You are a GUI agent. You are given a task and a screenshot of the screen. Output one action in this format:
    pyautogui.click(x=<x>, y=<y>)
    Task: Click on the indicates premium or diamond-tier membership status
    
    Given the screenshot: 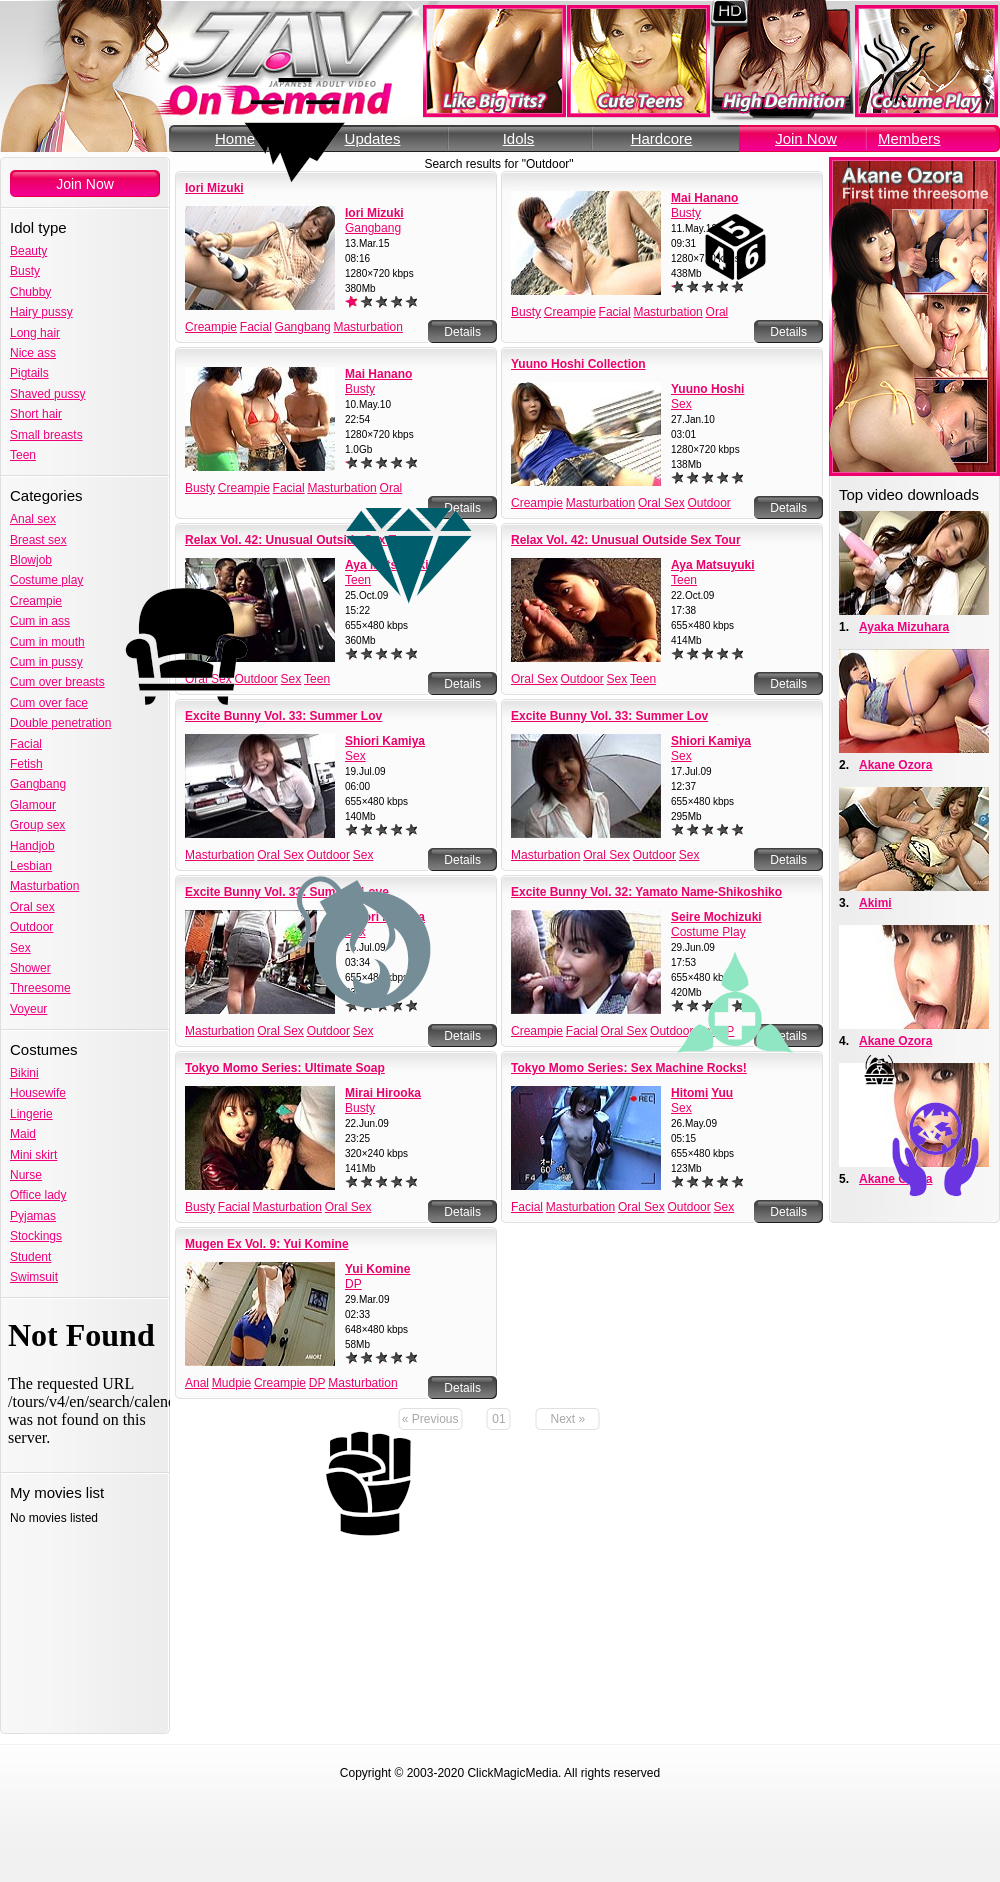 What is the action you would take?
    pyautogui.click(x=408, y=550)
    